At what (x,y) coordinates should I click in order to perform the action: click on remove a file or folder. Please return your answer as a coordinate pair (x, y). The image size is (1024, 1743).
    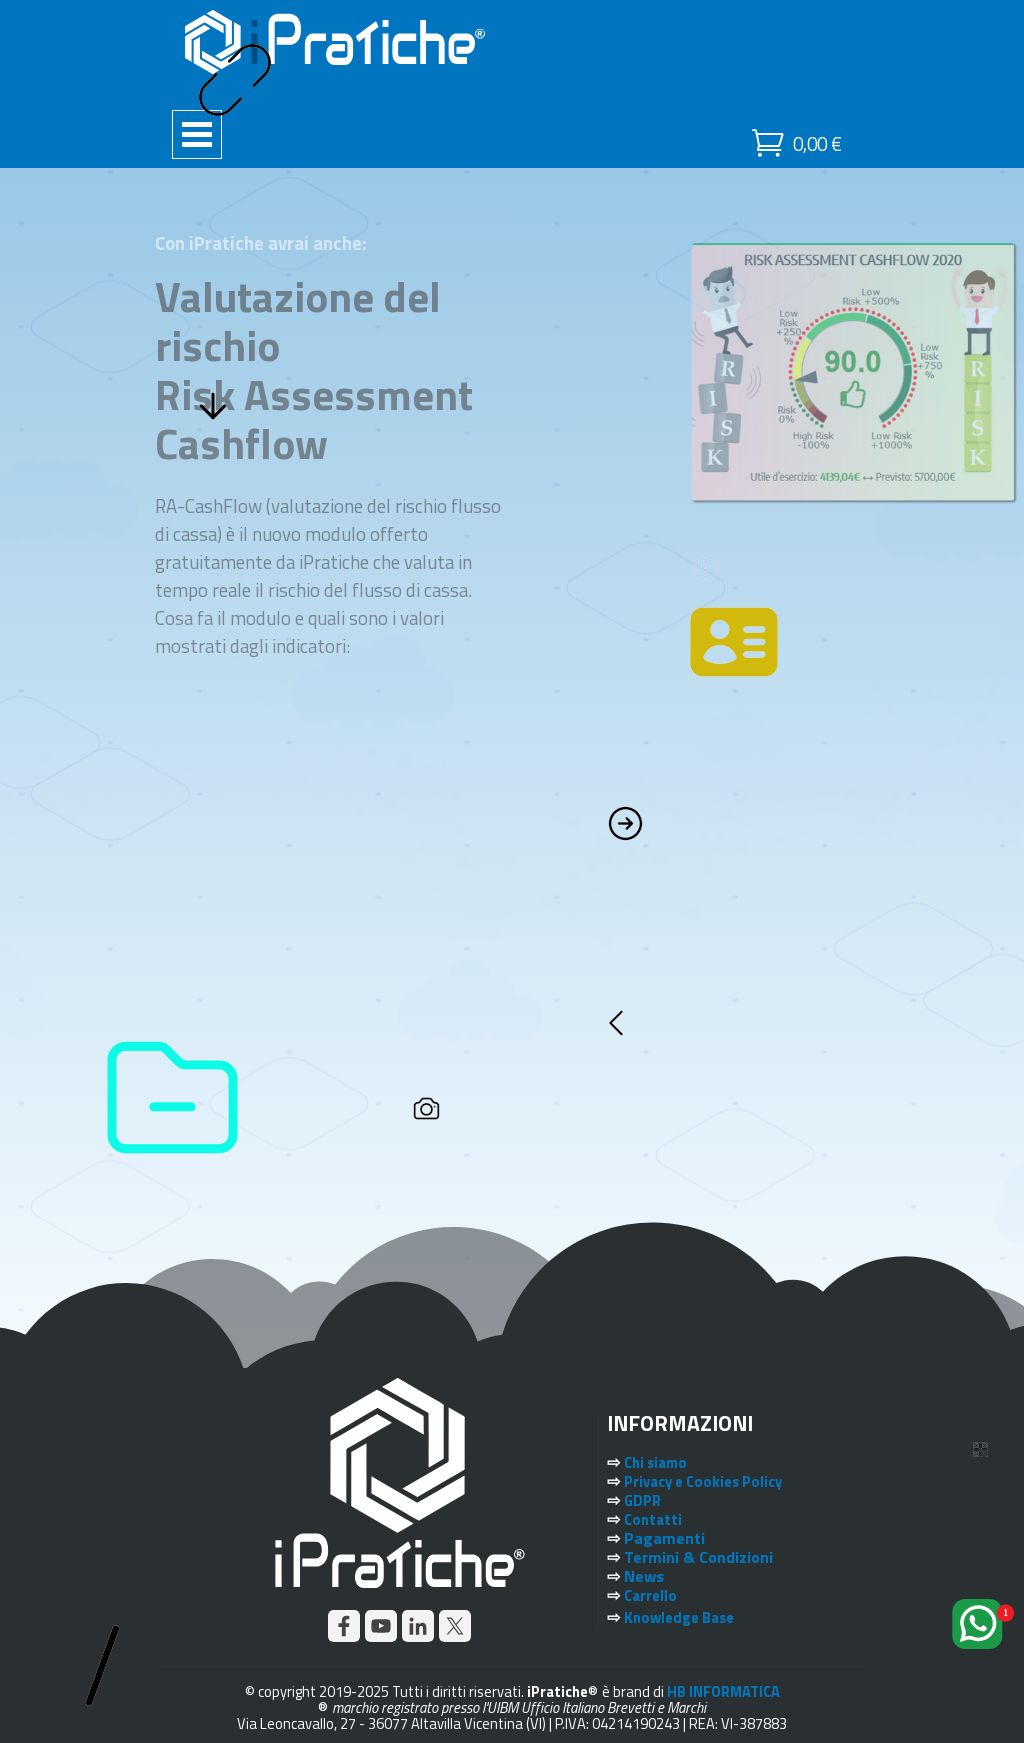
    Looking at the image, I should click on (172, 1097).